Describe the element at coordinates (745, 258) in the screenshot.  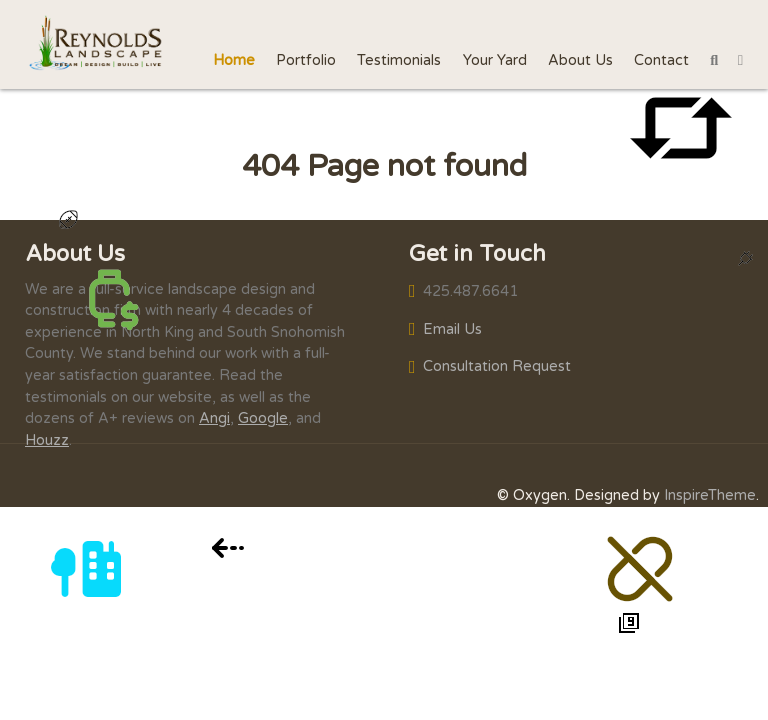
I see `connect to a power source` at that location.